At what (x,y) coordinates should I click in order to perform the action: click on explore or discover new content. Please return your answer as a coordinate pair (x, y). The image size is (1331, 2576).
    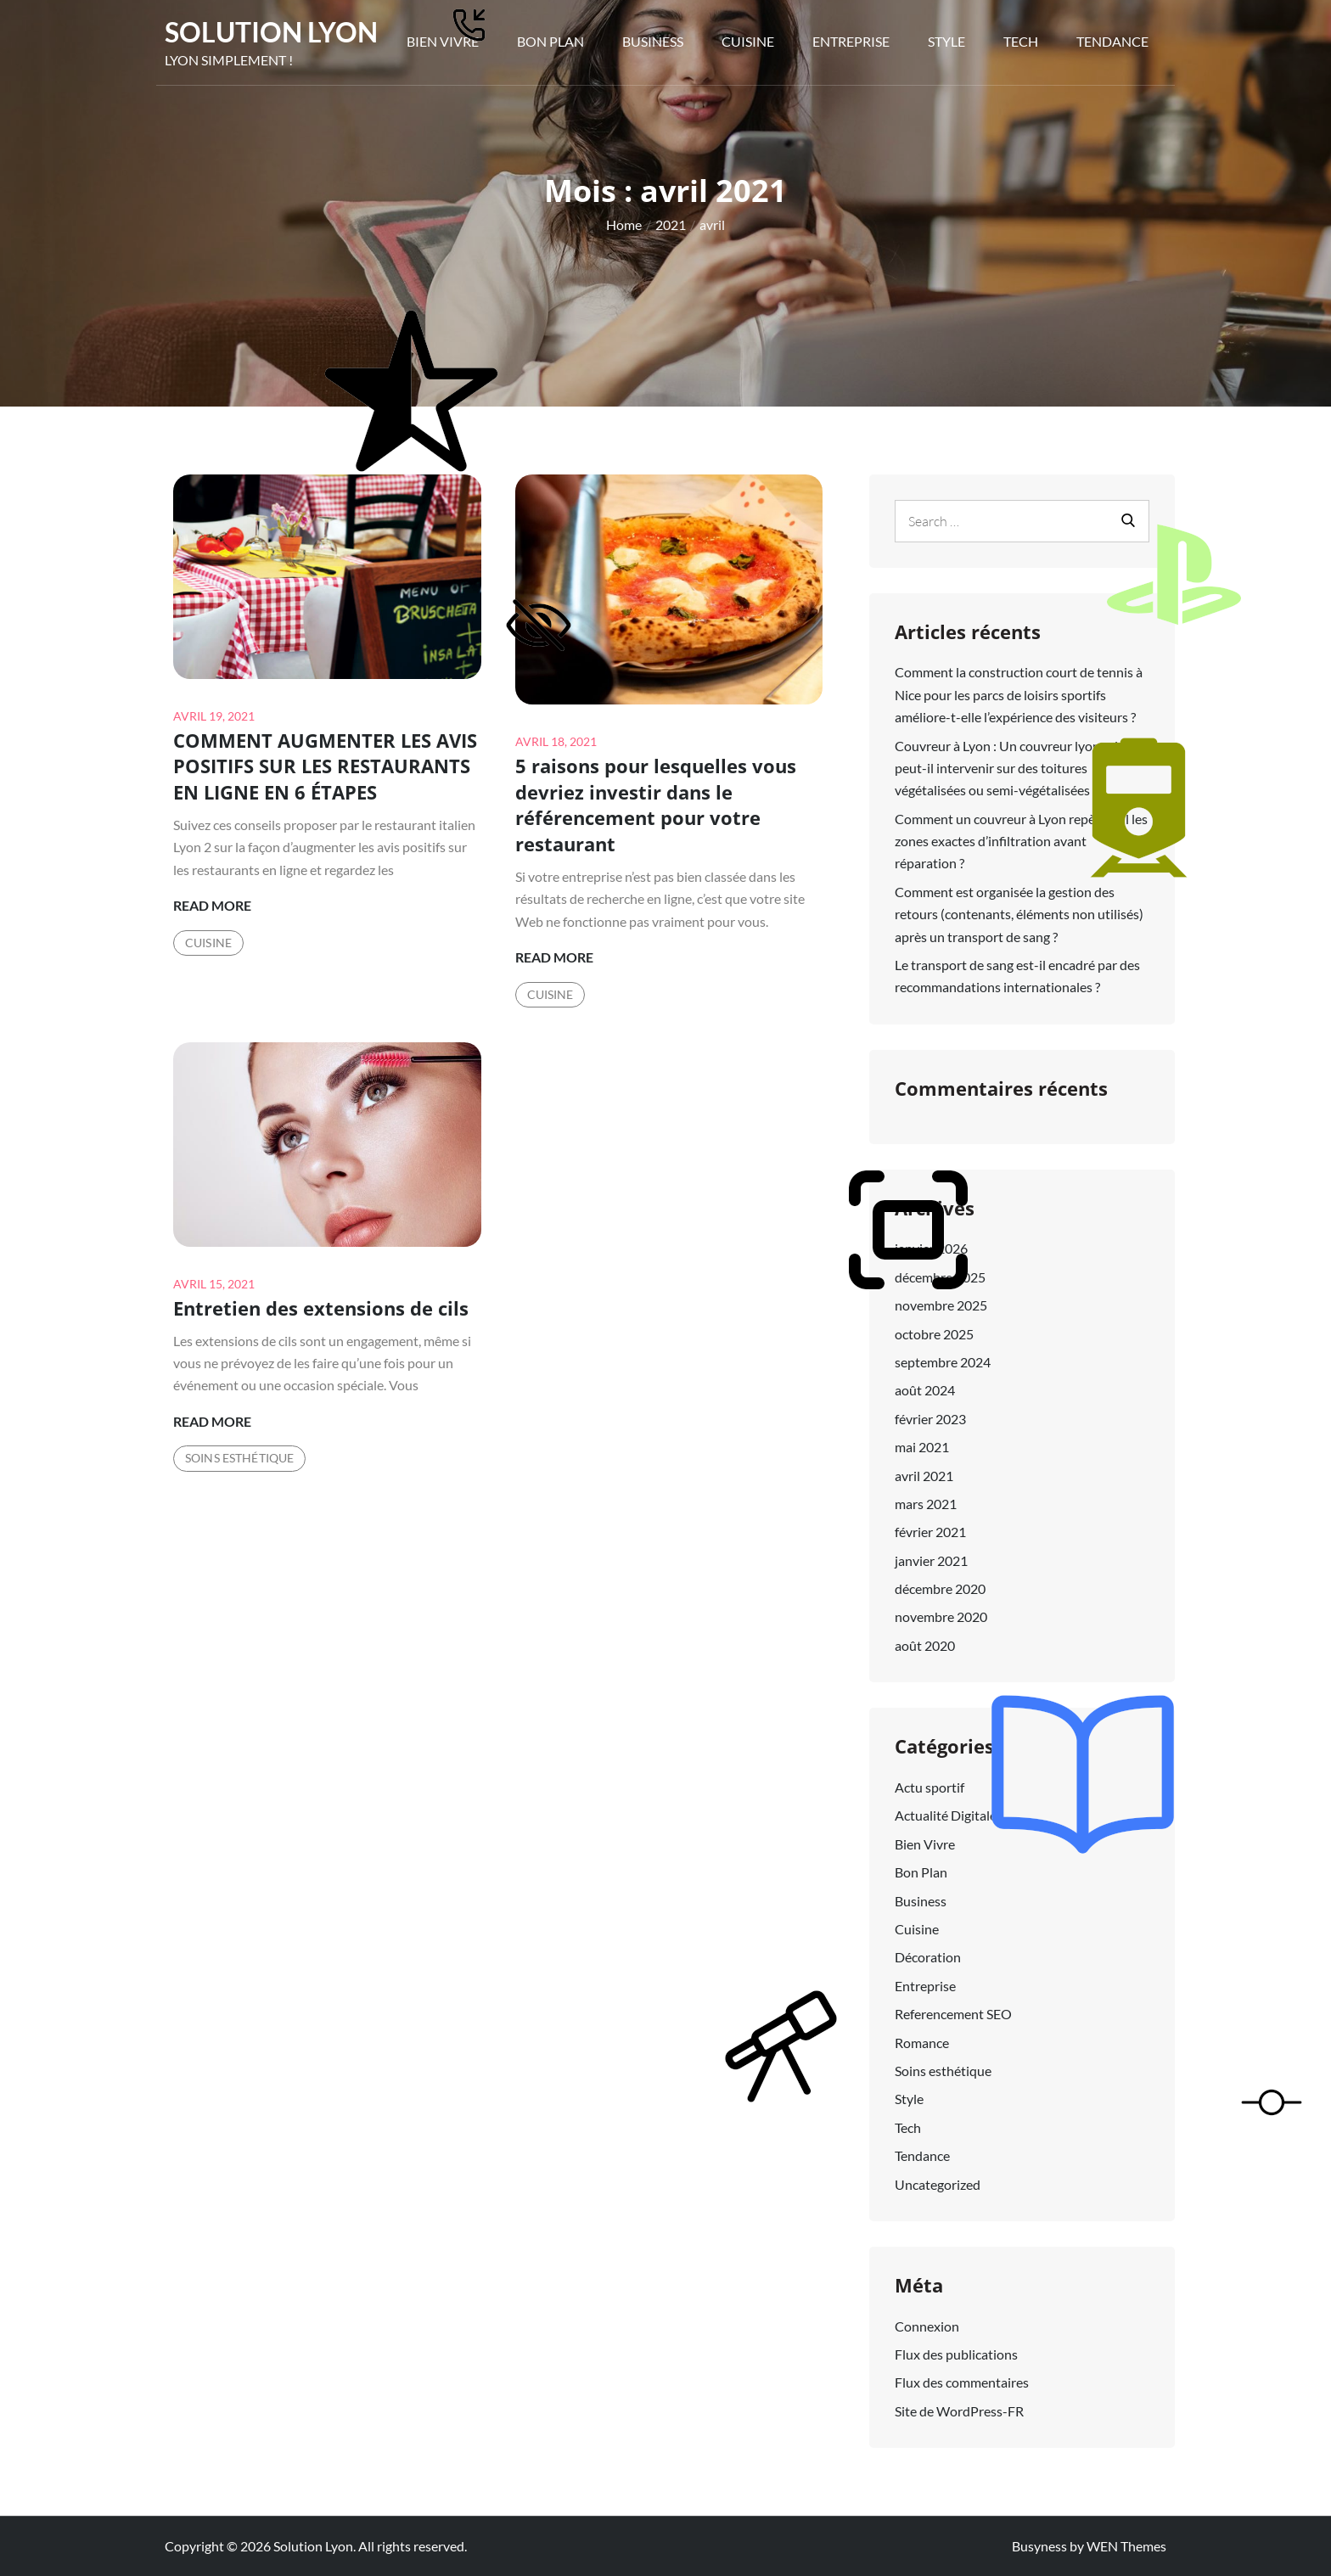
    Looking at the image, I should click on (781, 2046).